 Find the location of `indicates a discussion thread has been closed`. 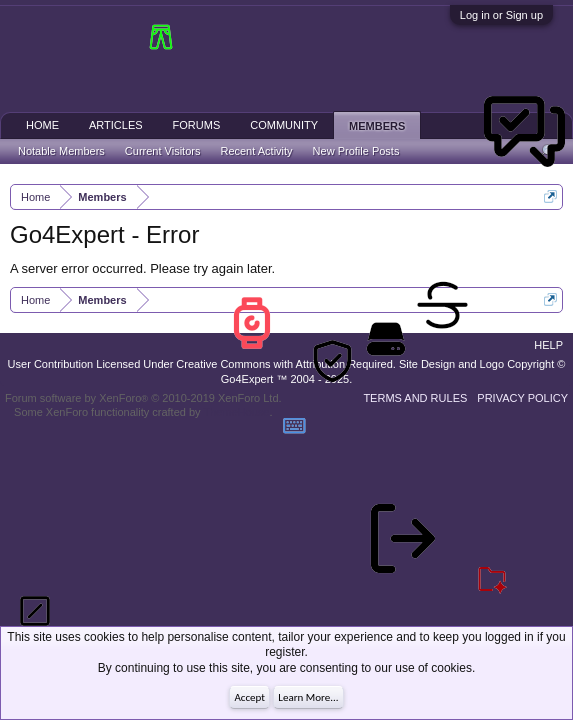

indicates a discussion thread has been closed is located at coordinates (524, 131).